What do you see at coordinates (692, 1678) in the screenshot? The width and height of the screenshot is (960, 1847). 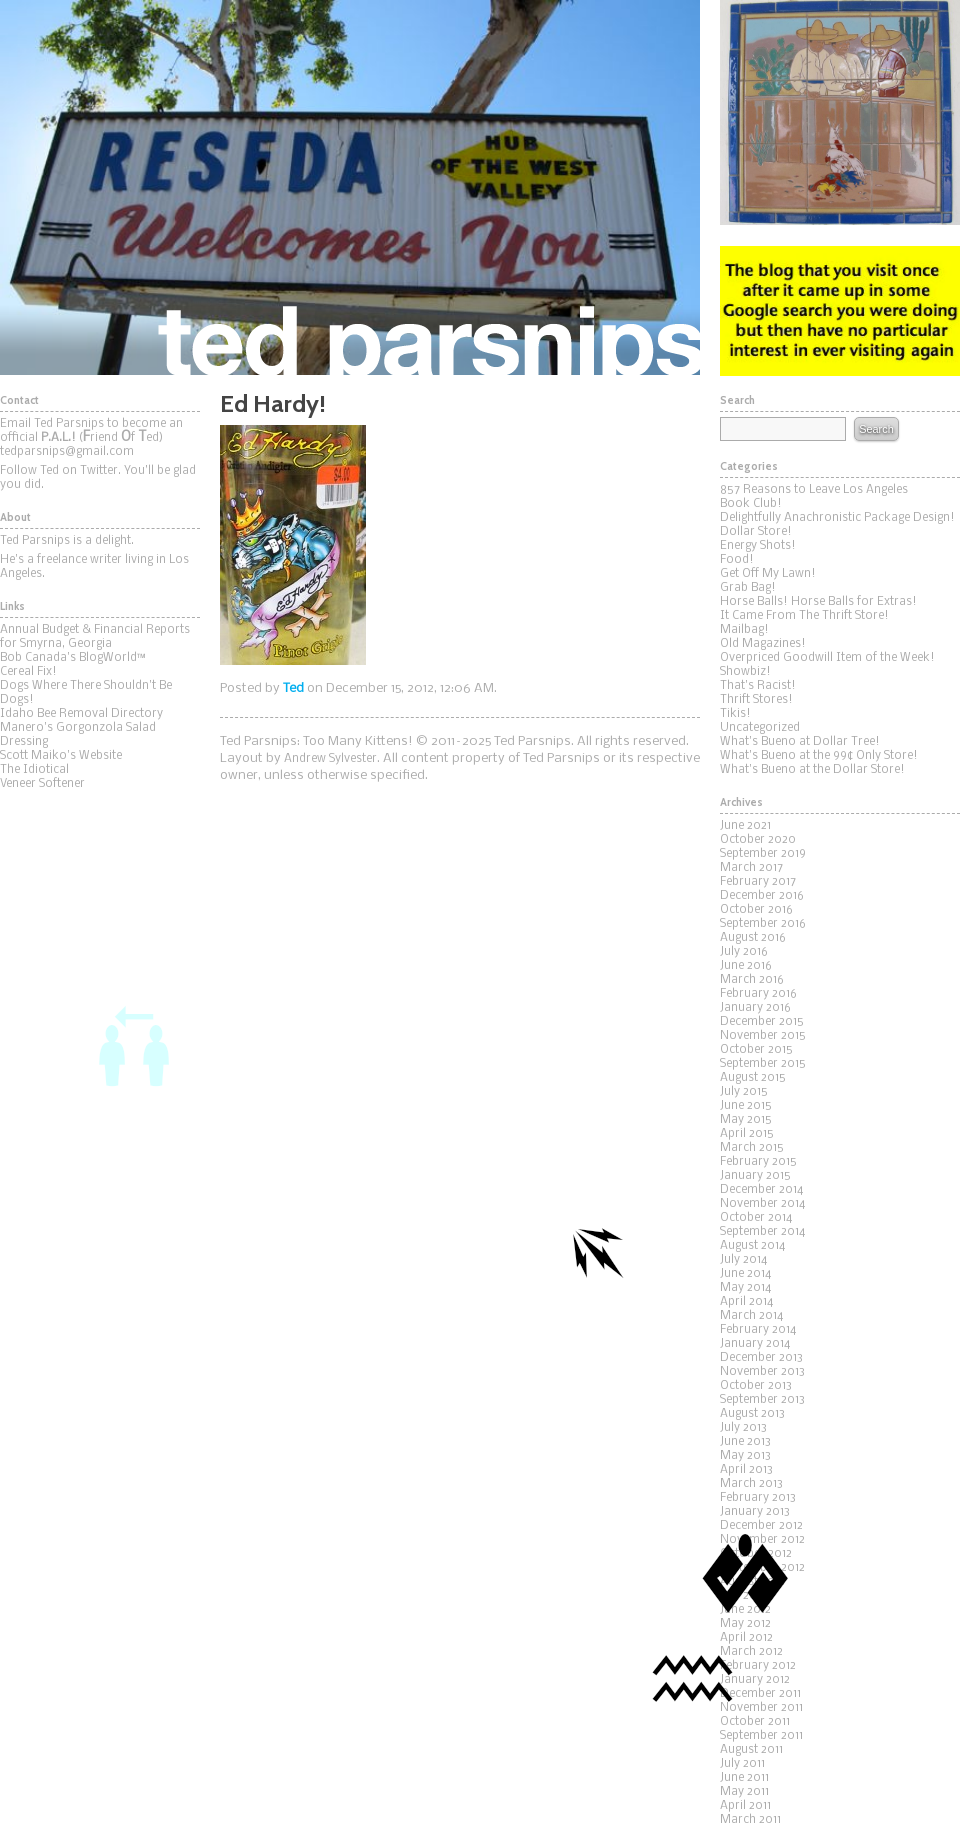 I see `represents the aquarius zodiac sign` at bounding box center [692, 1678].